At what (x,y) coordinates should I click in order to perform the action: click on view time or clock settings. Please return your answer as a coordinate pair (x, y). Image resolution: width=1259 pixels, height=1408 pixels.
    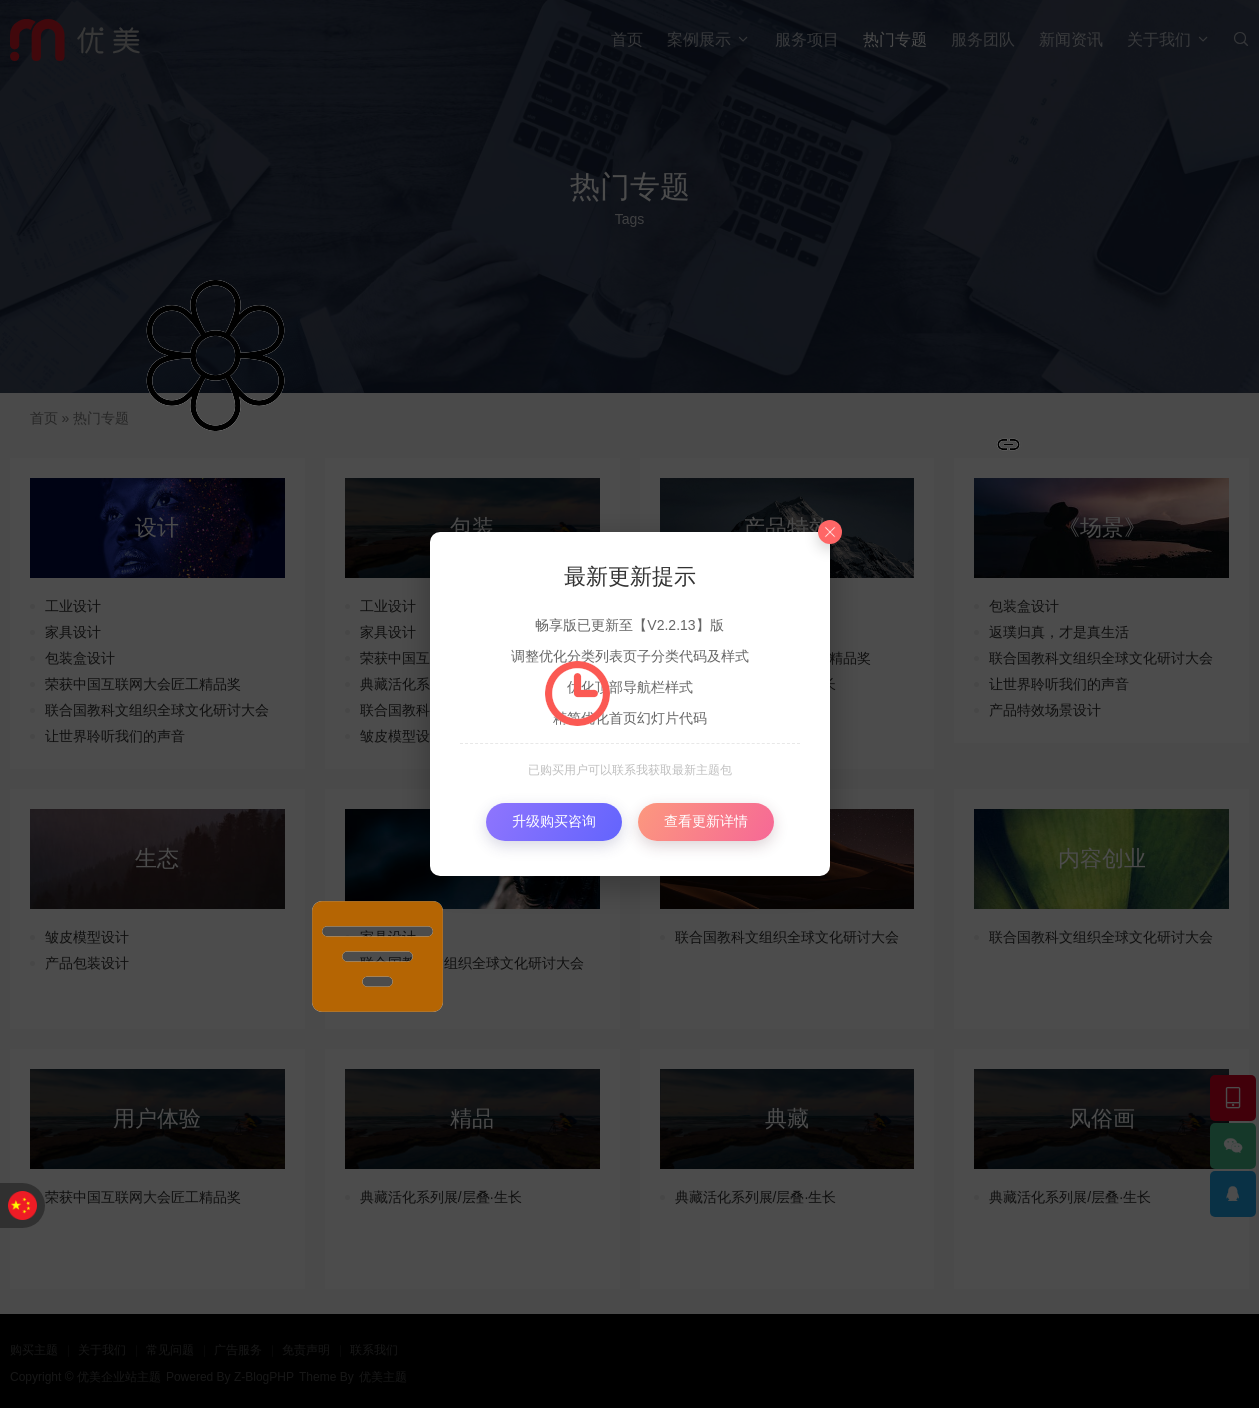
    Looking at the image, I should click on (577, 693).